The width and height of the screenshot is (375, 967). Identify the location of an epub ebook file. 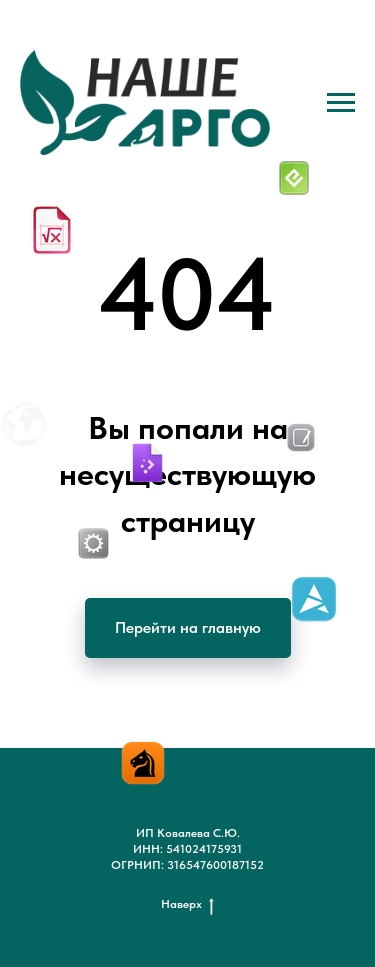
(294, 178).